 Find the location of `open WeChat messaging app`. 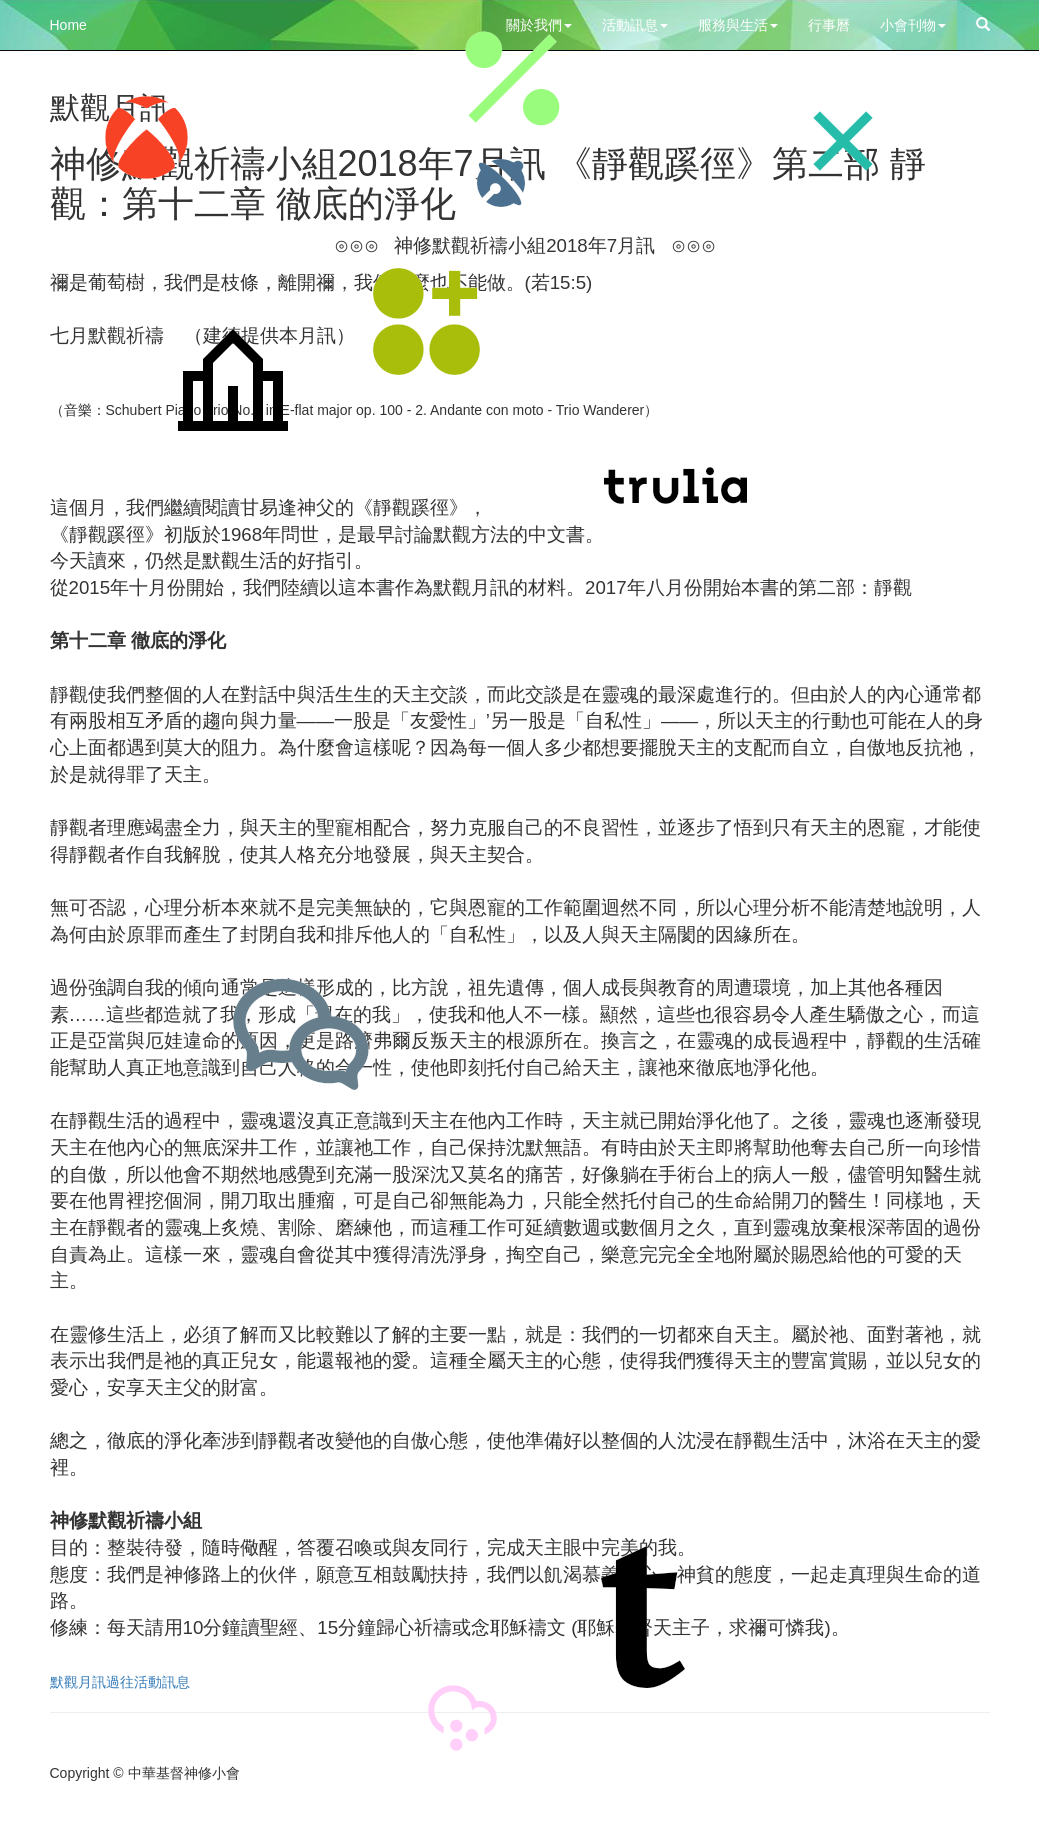

open WeChat messaging app is located at coordinates (301, 1033).